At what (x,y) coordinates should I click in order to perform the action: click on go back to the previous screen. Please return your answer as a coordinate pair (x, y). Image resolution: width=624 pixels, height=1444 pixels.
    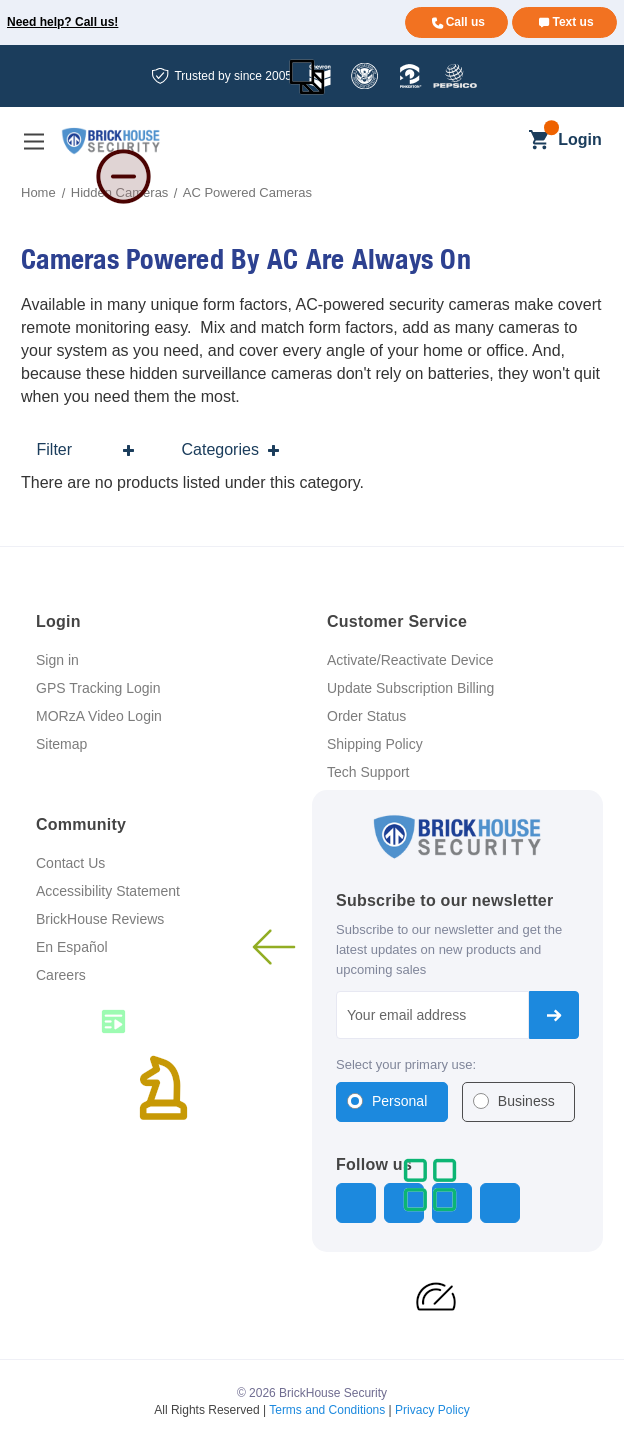
    Looking at the image, I should click on (274, 947).